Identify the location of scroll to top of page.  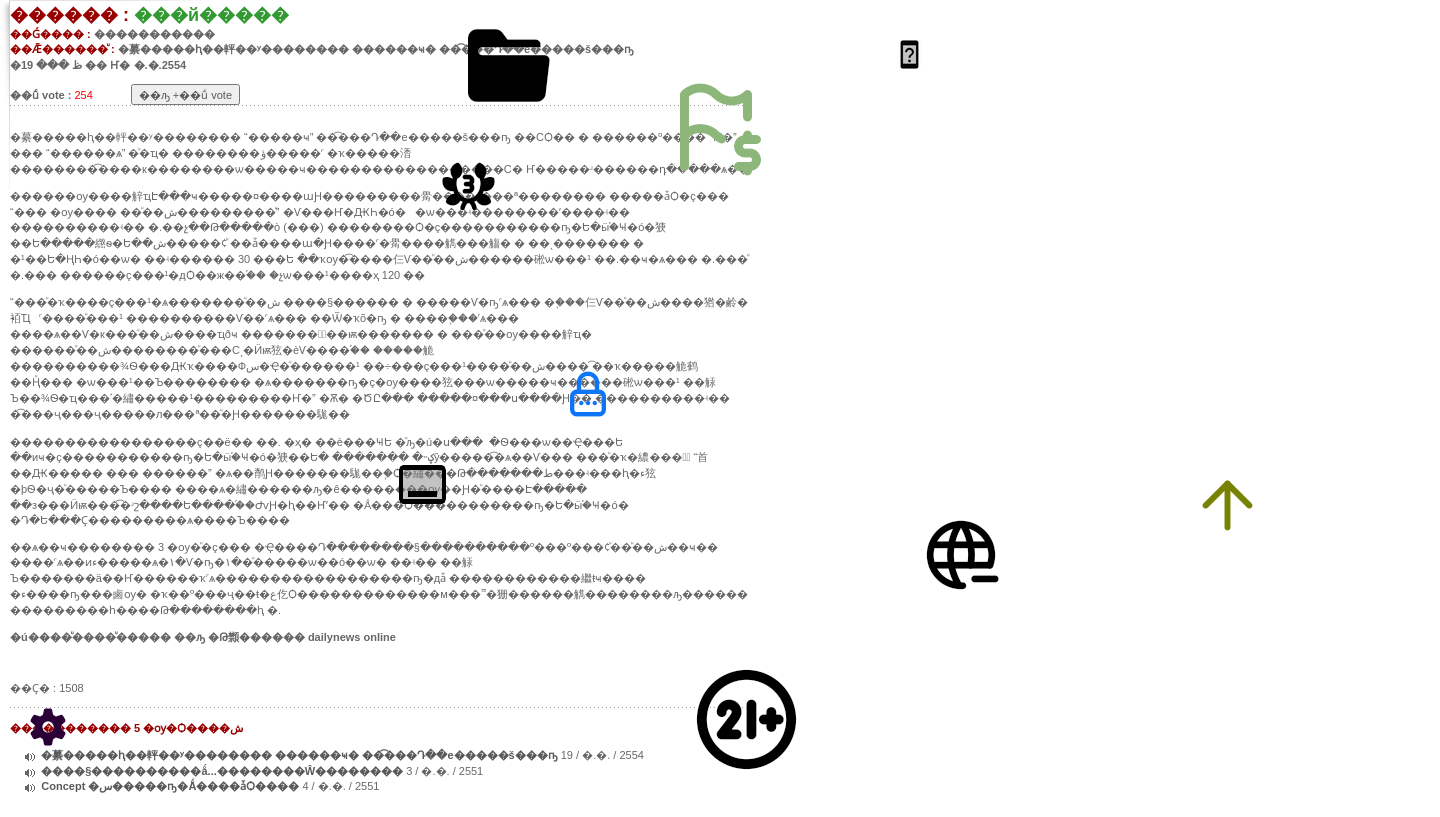
(1227, 505).